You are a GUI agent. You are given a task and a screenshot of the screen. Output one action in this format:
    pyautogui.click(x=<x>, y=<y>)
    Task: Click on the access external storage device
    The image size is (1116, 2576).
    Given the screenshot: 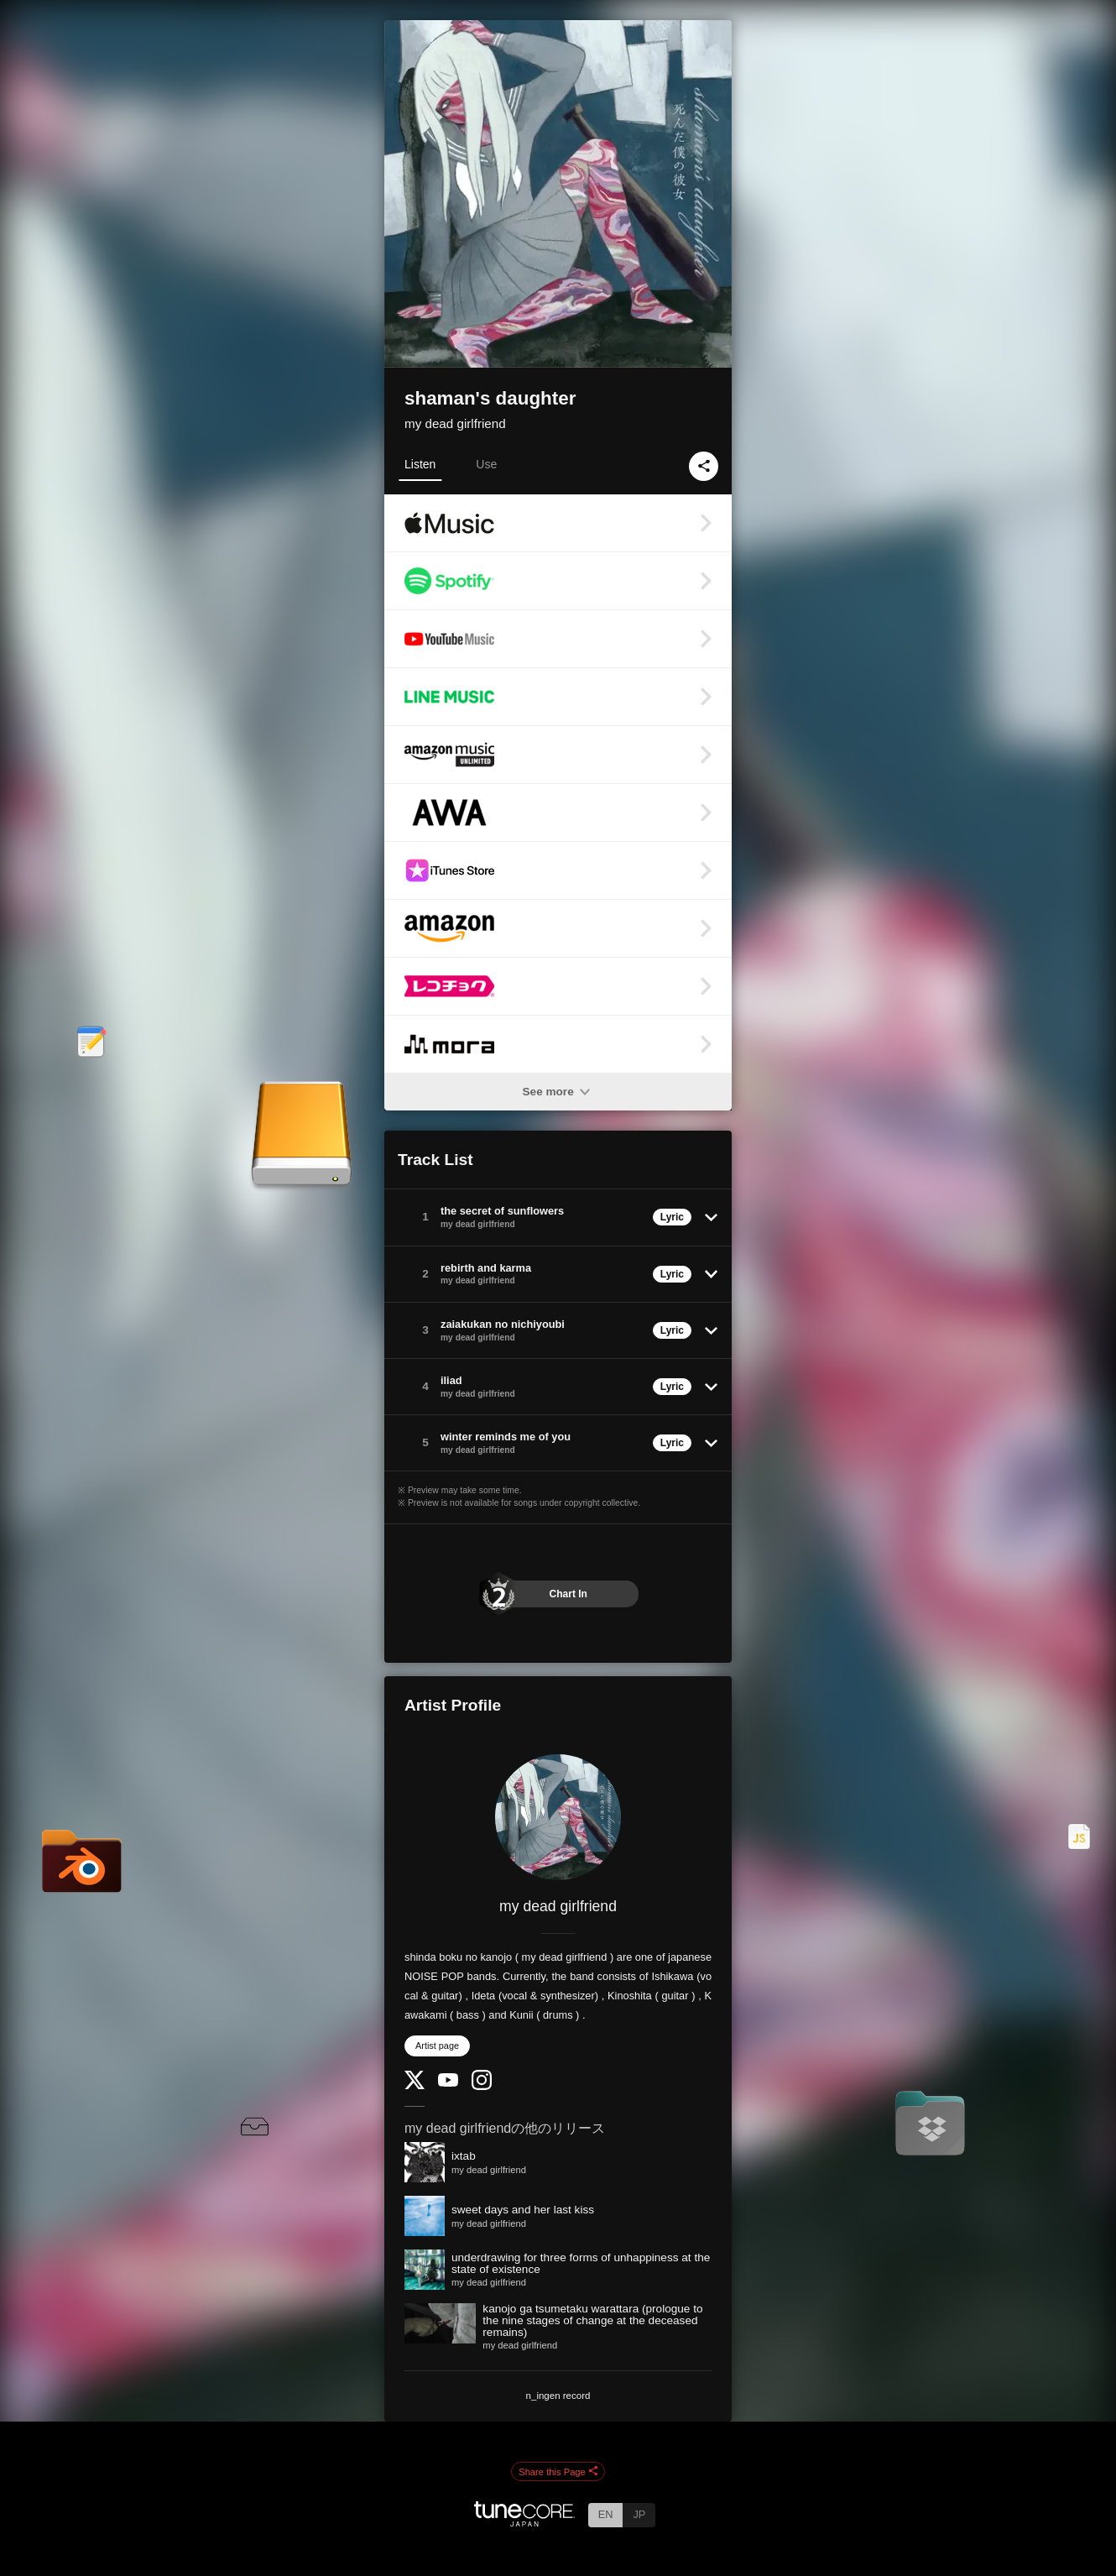 What is the action you would take?
    pyautogui.click(x=301, y=1136)
    